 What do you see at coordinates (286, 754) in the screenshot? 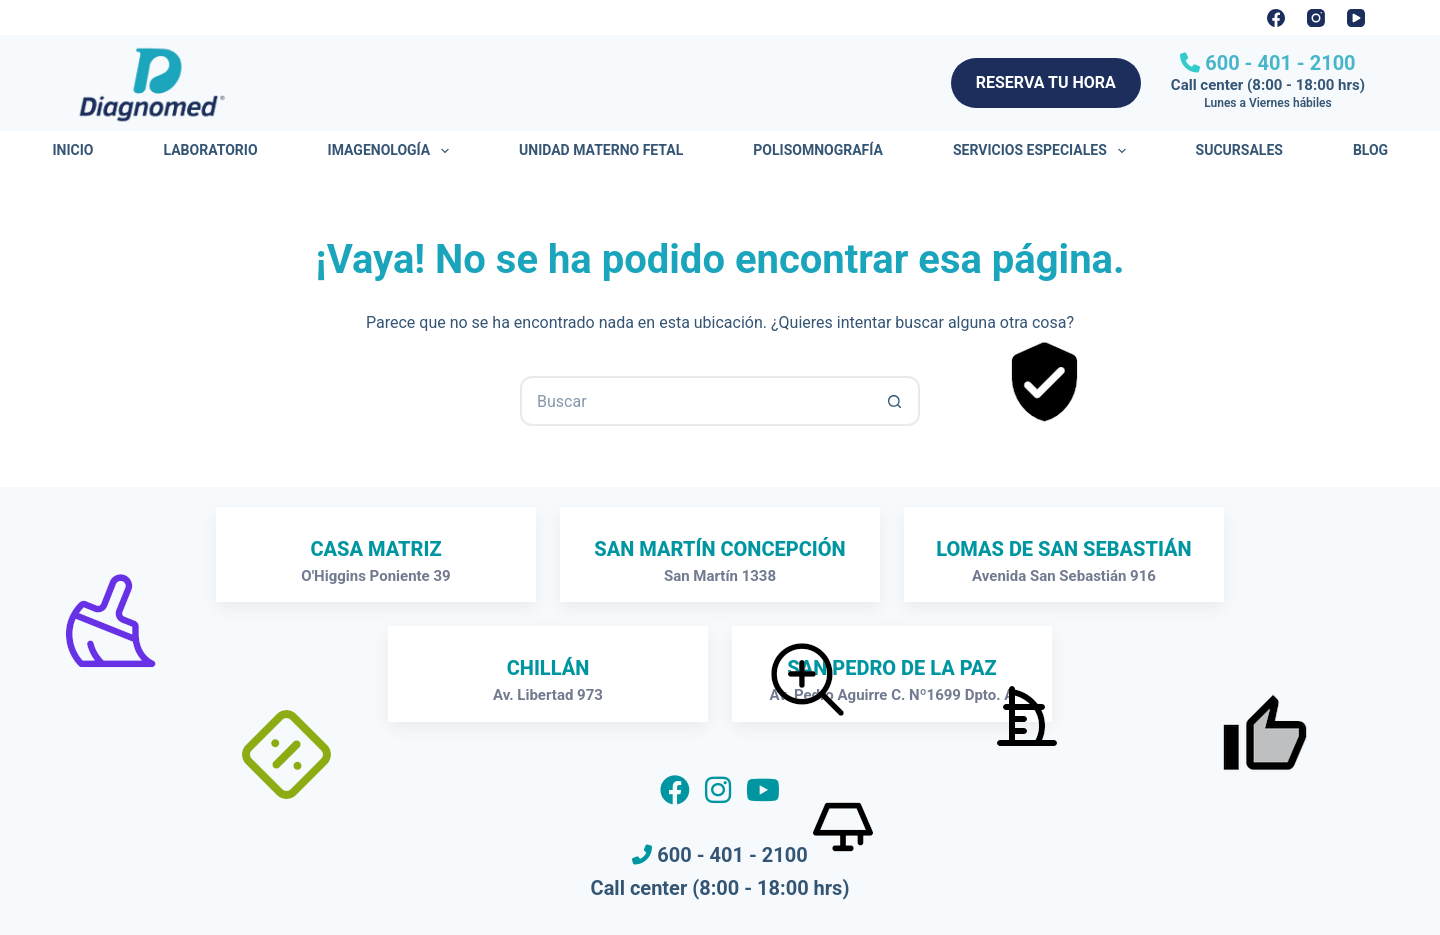
I see `view discount or promotional offer` at bounding box center [286, 754].